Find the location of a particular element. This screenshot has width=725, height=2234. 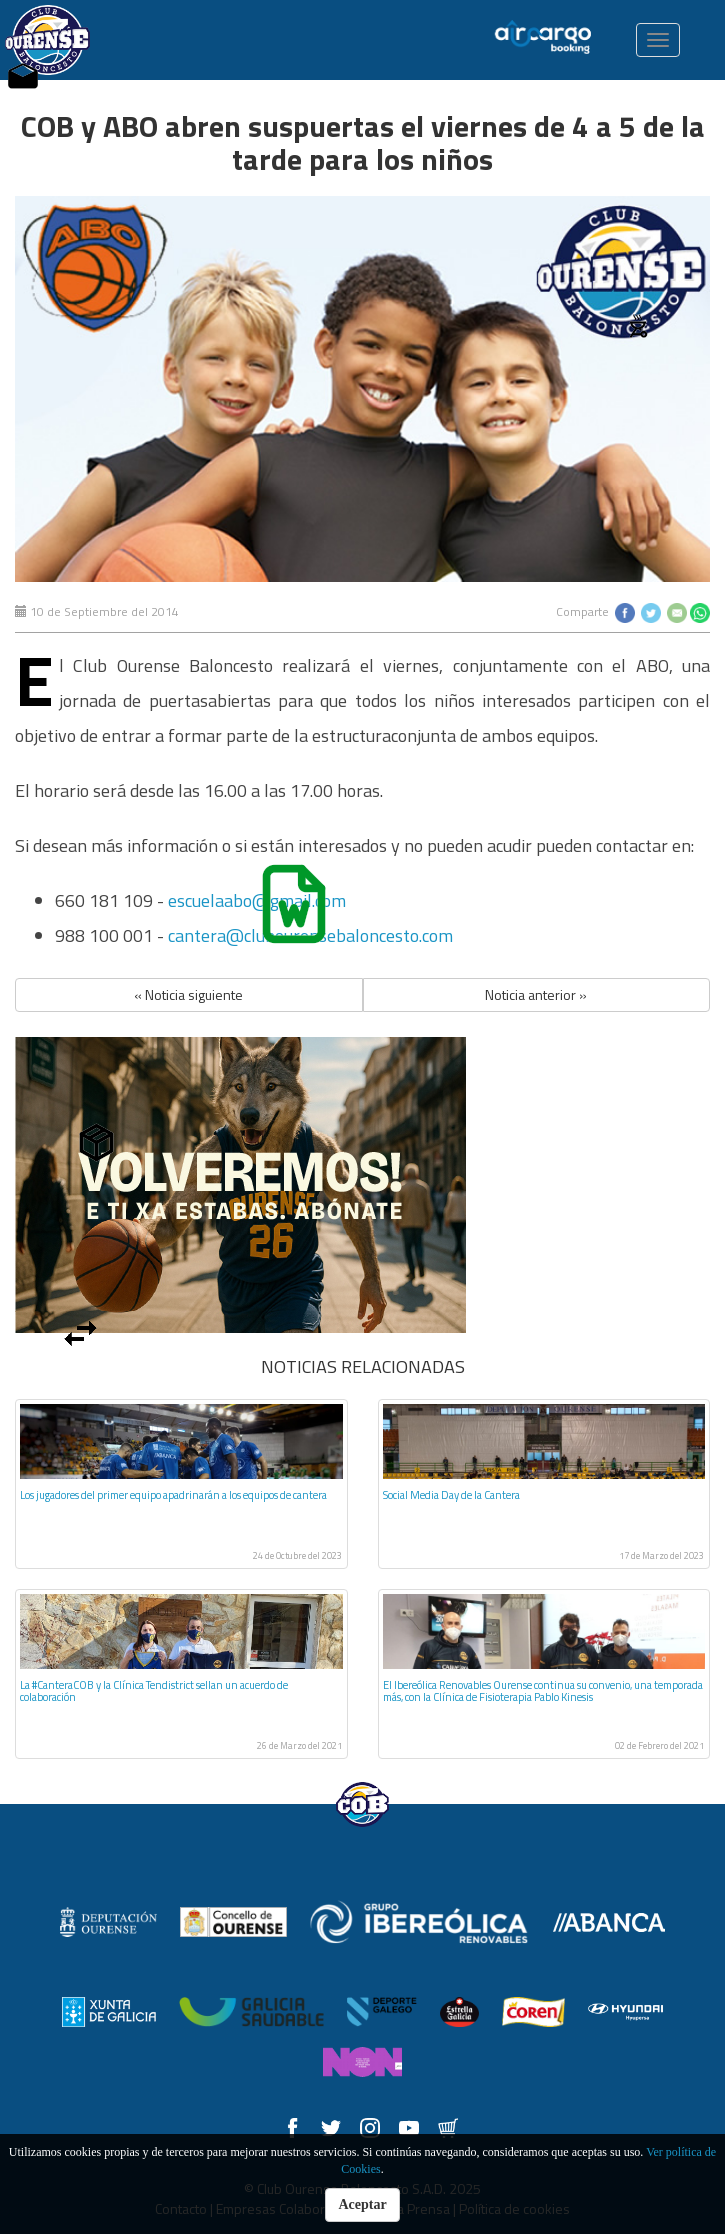

open a Microsoft Word document is located at coordinates (294, 904).